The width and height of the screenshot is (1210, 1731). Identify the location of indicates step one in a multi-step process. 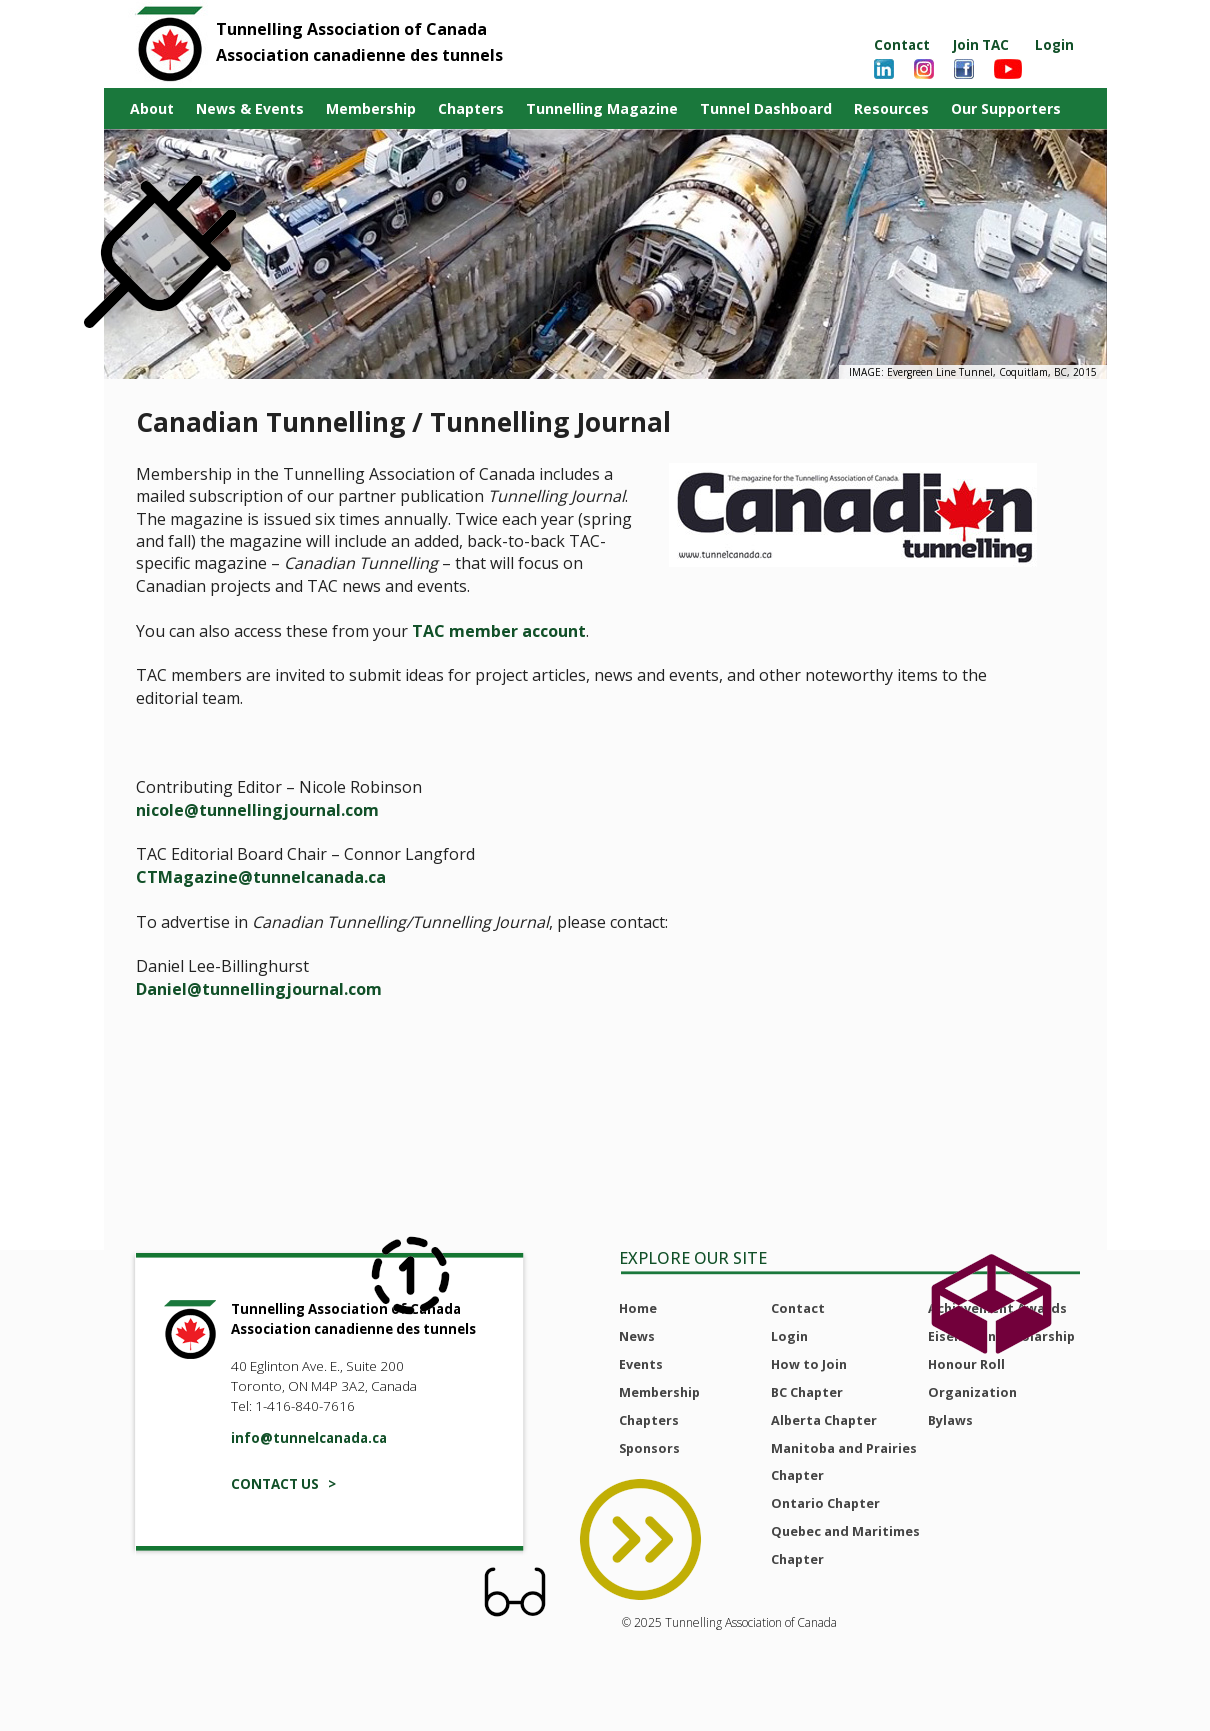
(410, 1275).